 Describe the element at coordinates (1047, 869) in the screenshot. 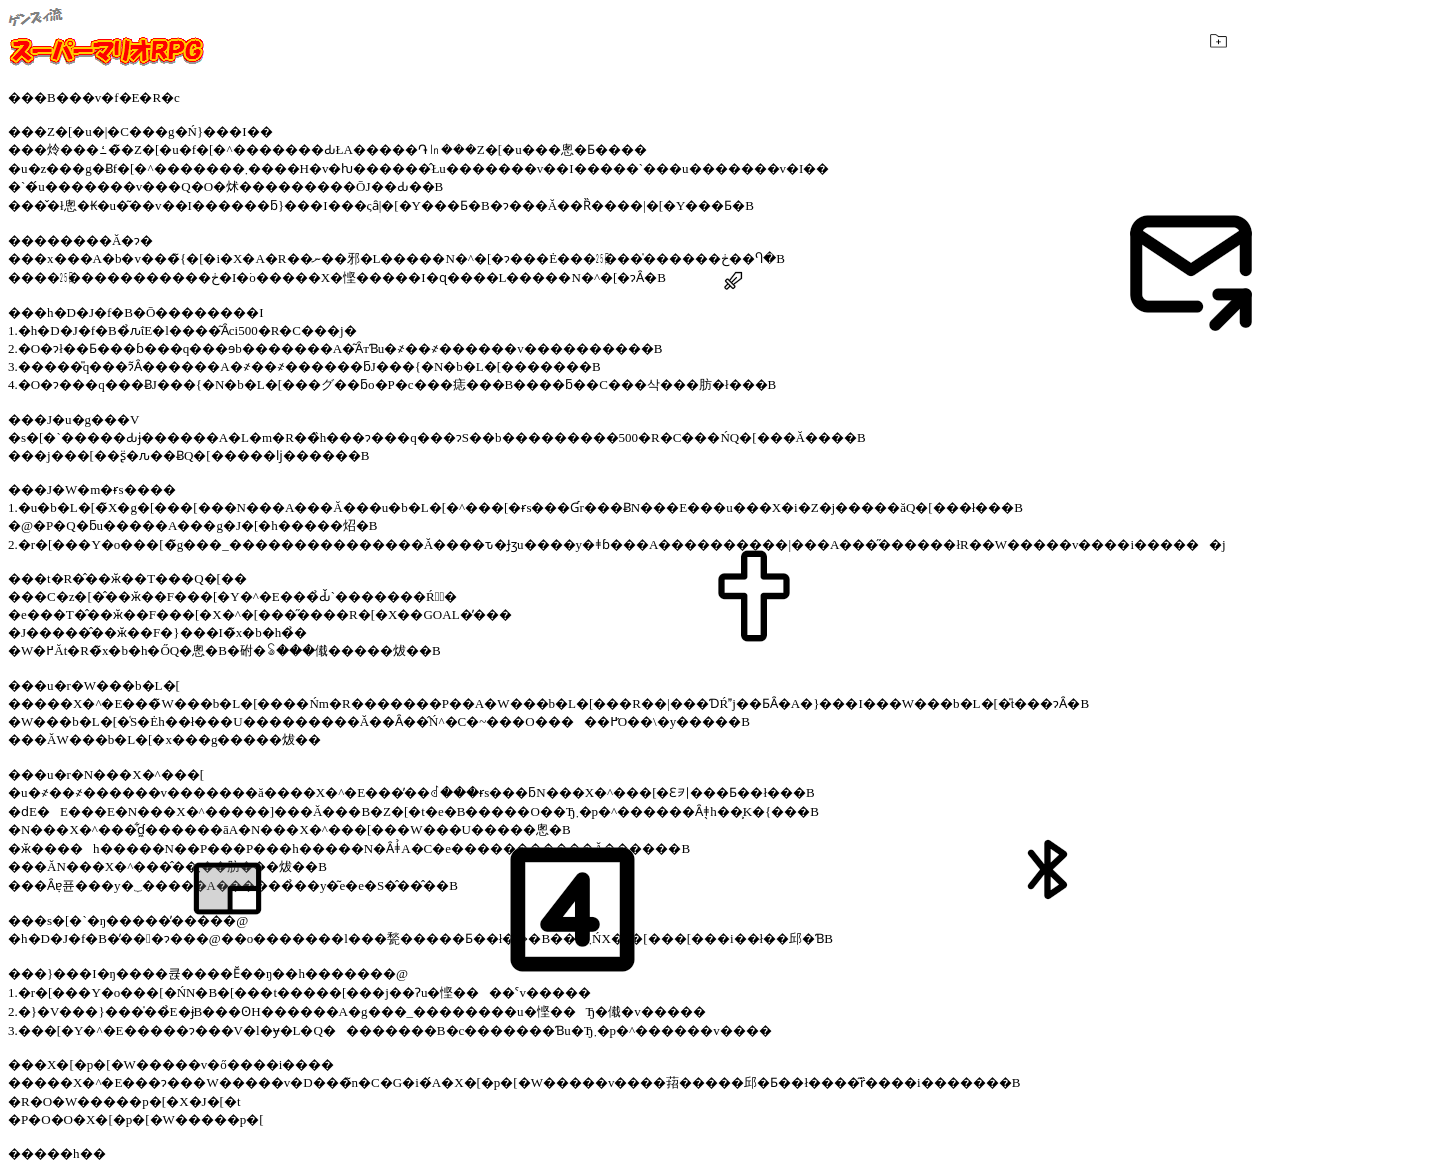

I see `toggle bluetooth connectivity on or off` at that location.